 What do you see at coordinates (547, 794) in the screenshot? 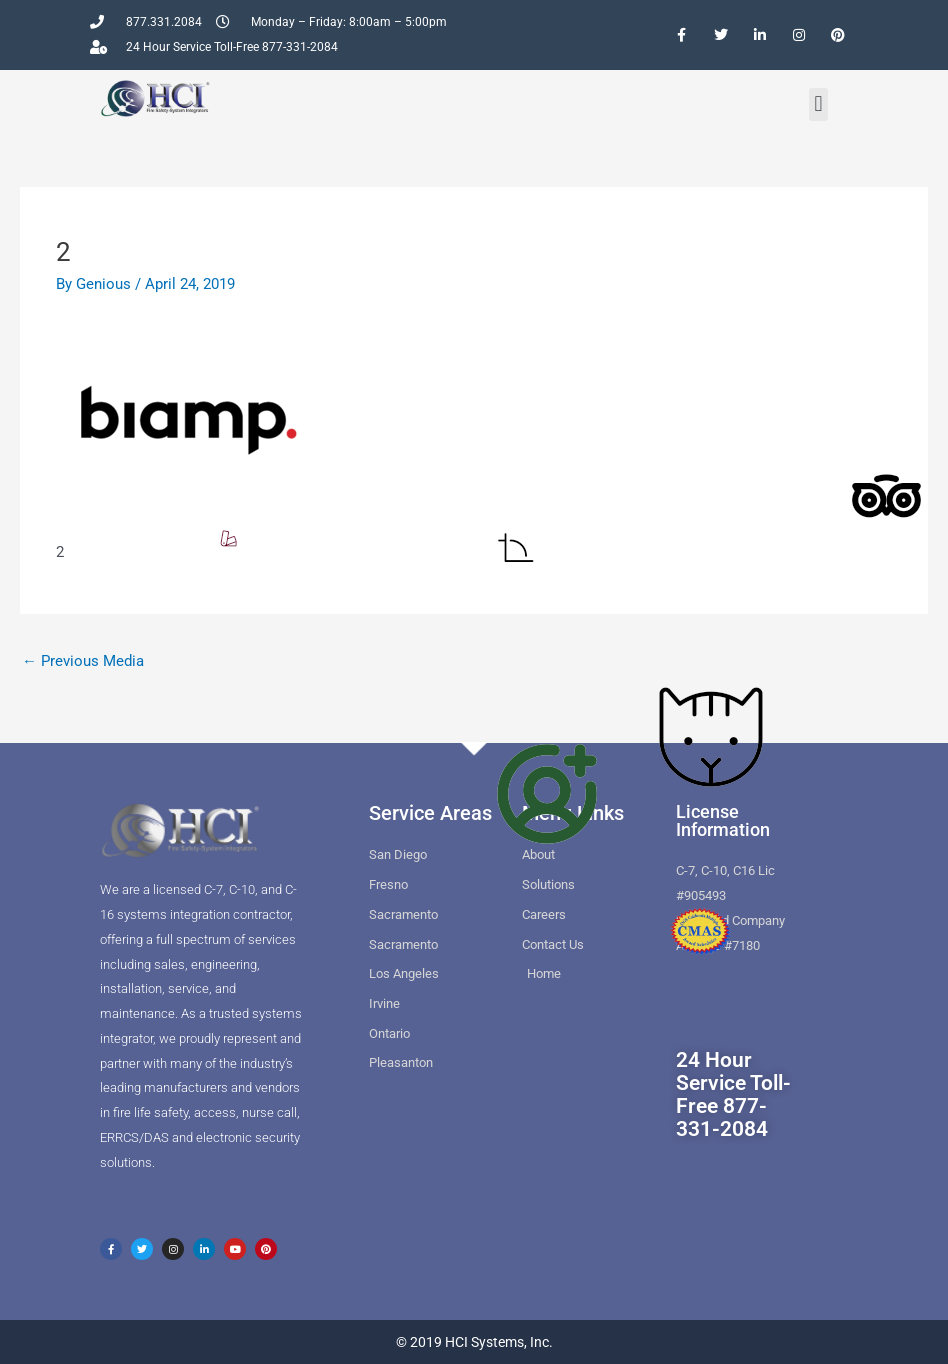
I see `add a new user or contact` at bounding box center [547, 794].